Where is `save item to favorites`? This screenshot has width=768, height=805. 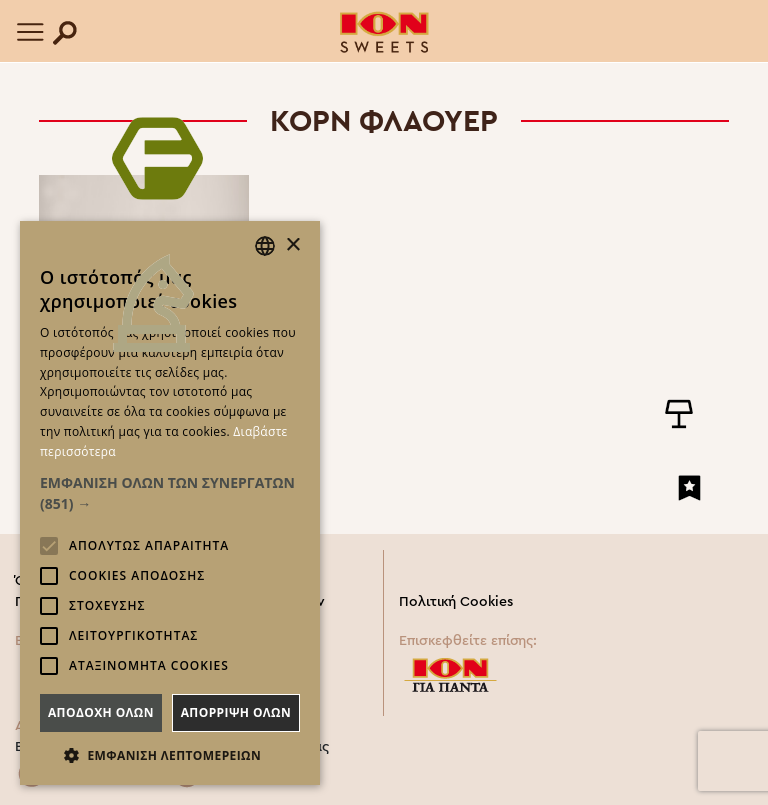 save item to favorites is located at coordinates (689, 487).